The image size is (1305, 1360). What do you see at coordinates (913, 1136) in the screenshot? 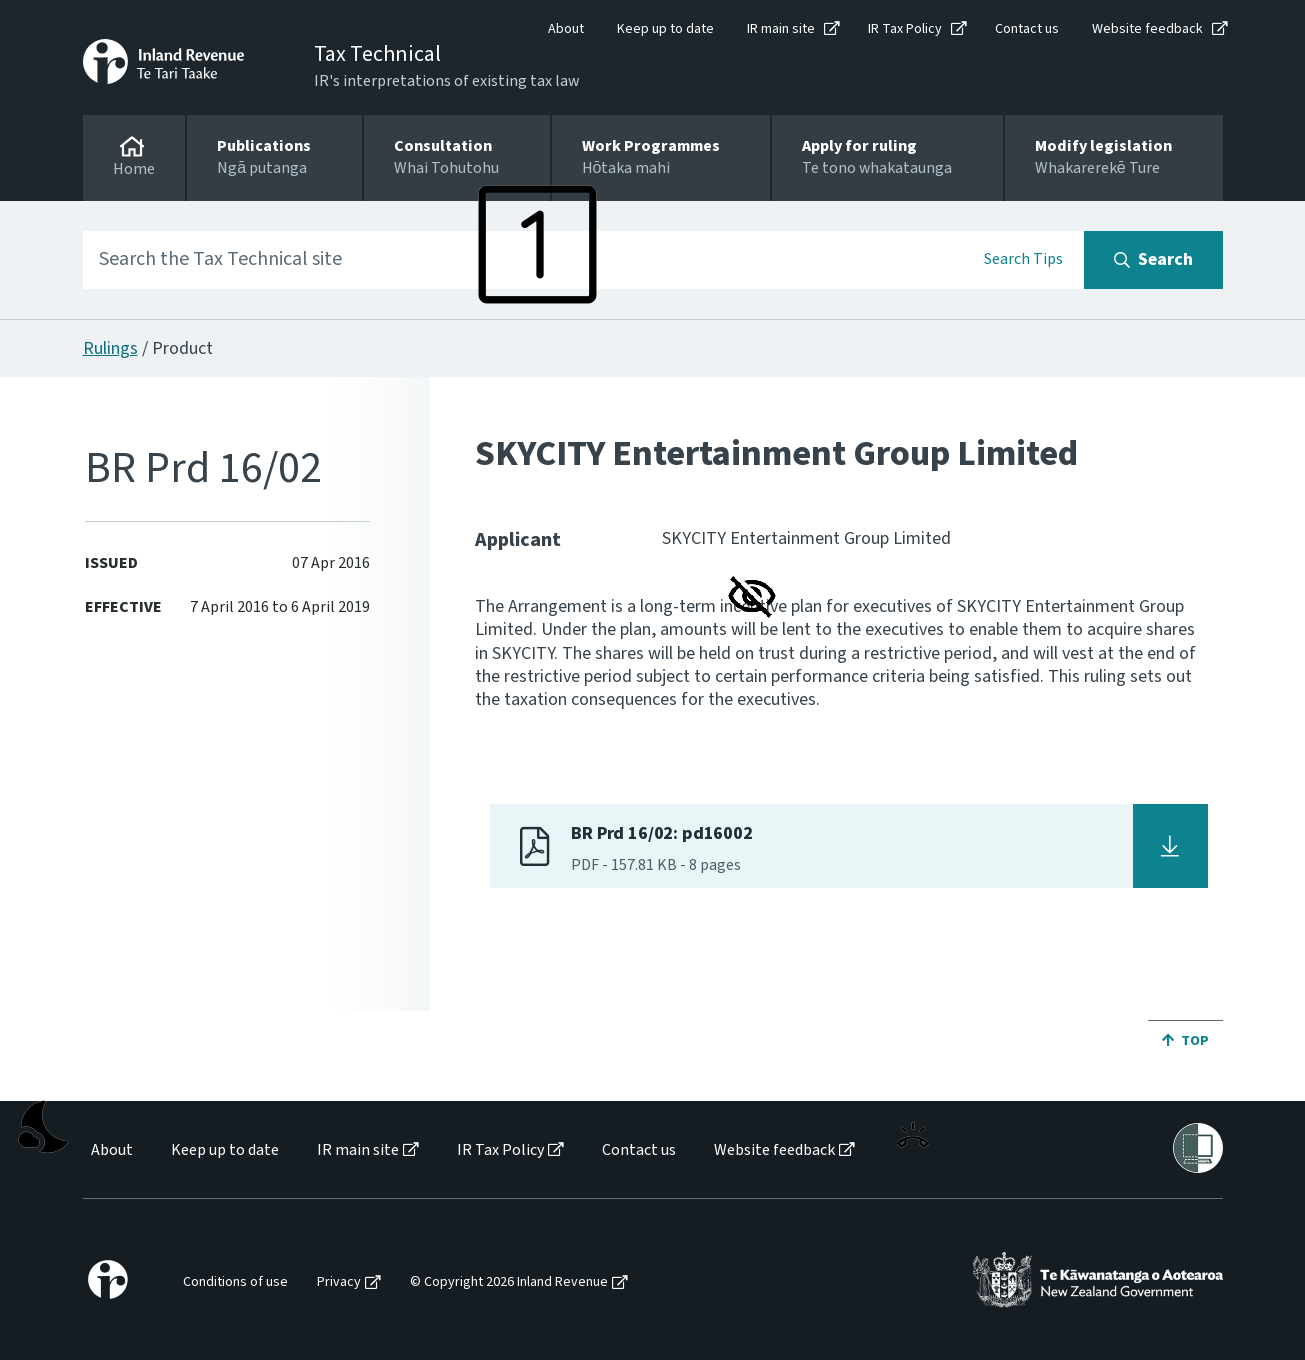
I see `incoming call ringing` at bounding box center [913, 1136].